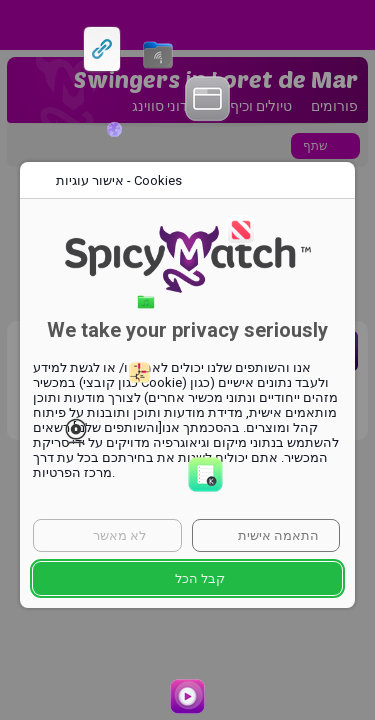 This screenshot has width=375, height=720. What do you see at coordinates (187, 696) in the screenshot?
I see `open mpv media player` at bounding box center [187, 696].